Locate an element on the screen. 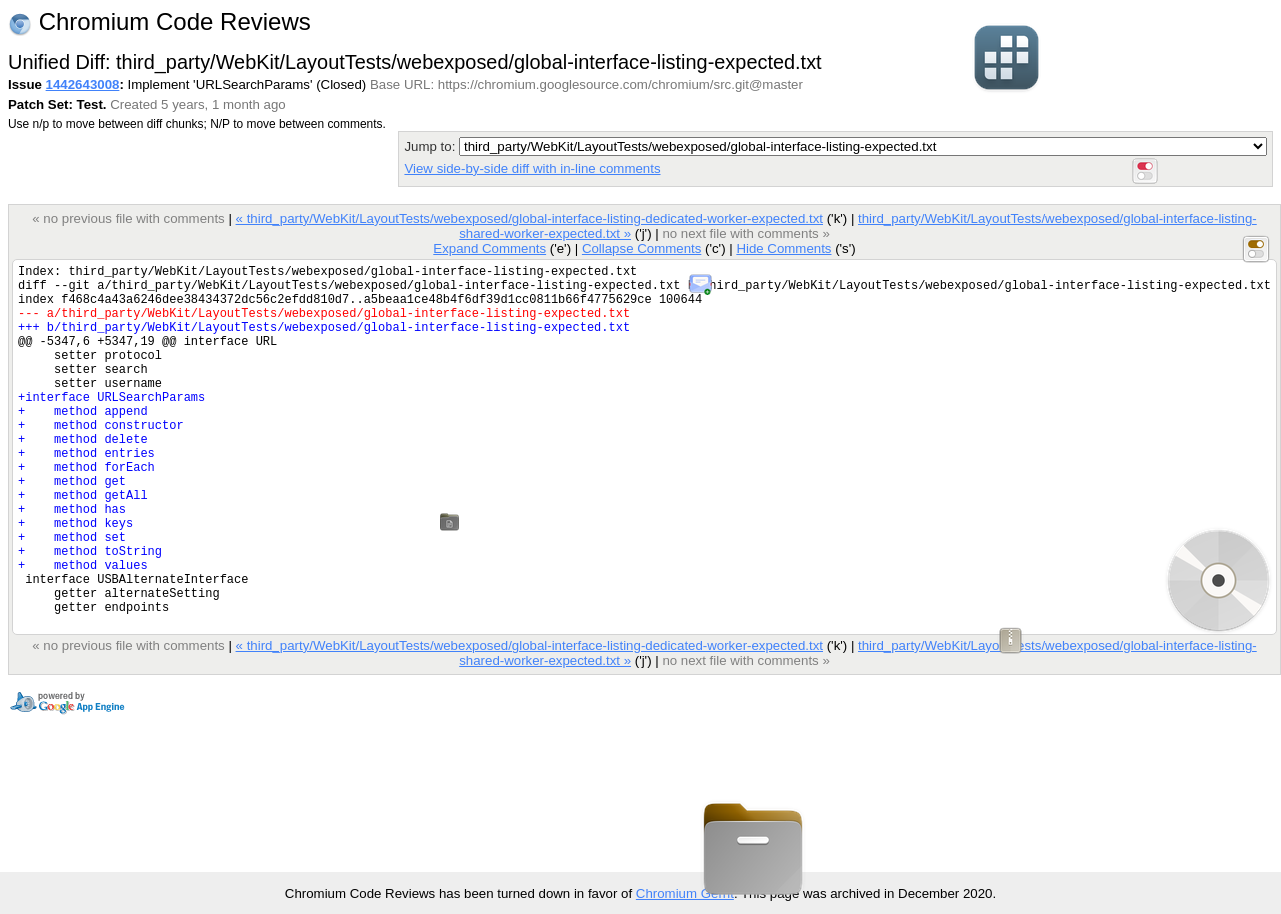  compose a new email message is located at coordinates (700, 283).